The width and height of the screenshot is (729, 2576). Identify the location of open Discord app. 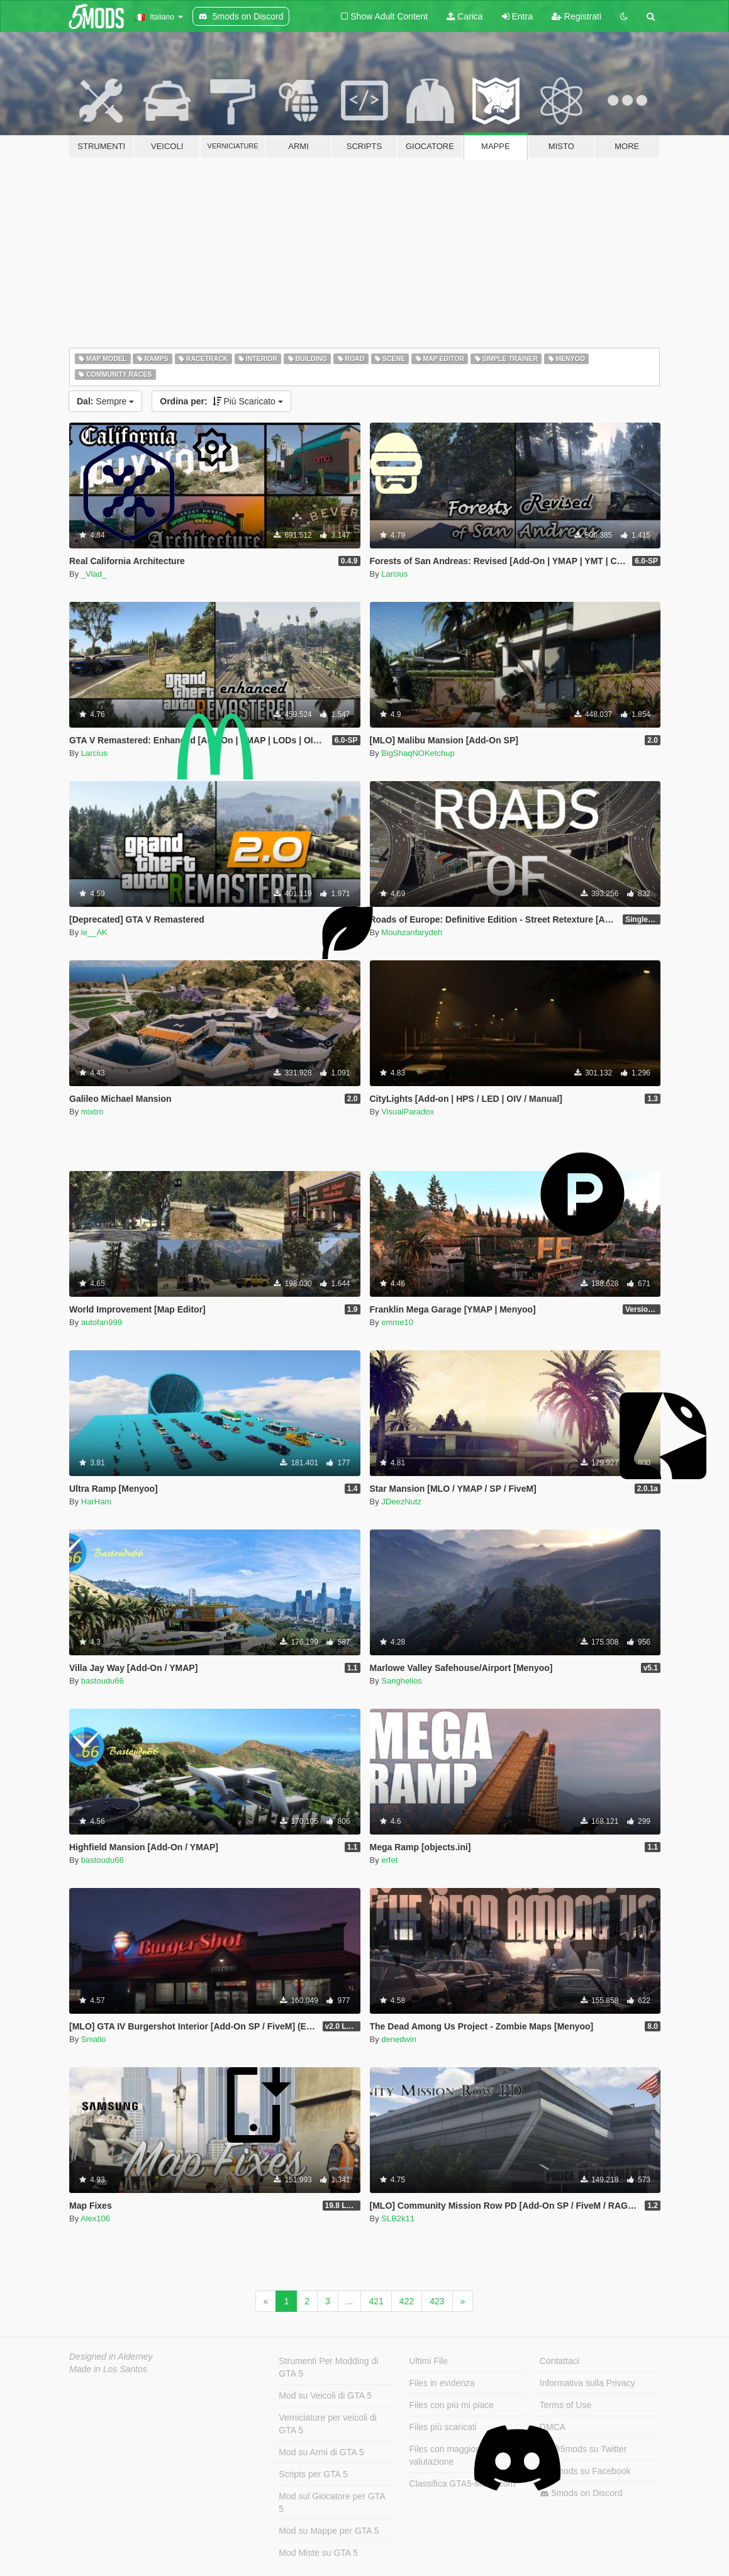
(517, 2458).